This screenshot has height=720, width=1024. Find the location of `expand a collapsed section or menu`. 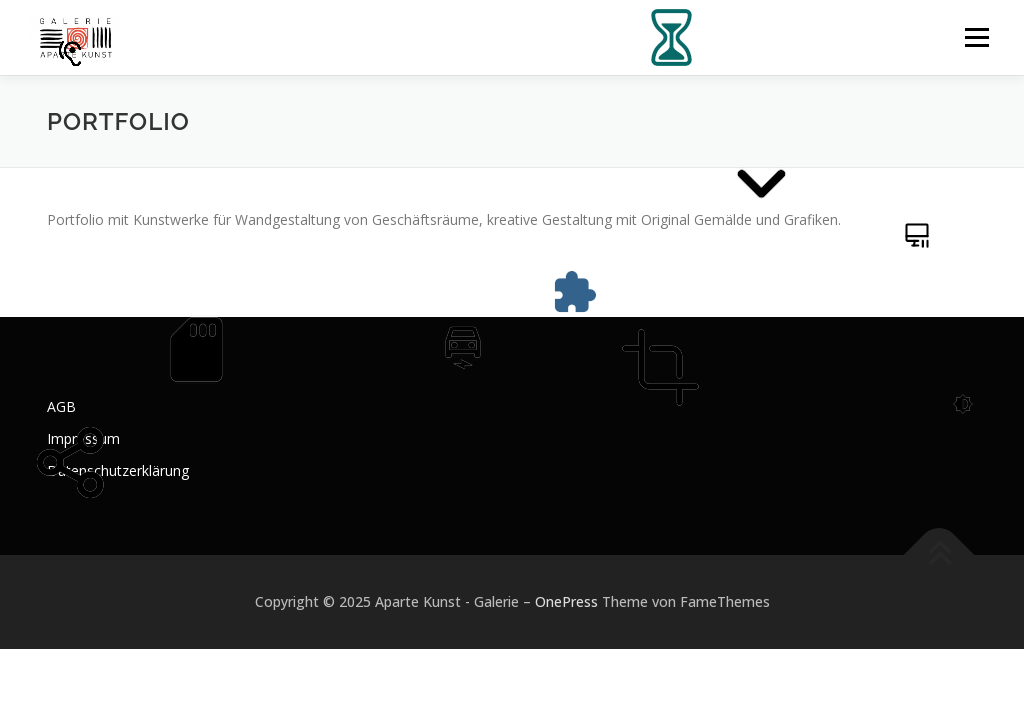

expand a collapsed section or menu is located at coordinates (761, 182).